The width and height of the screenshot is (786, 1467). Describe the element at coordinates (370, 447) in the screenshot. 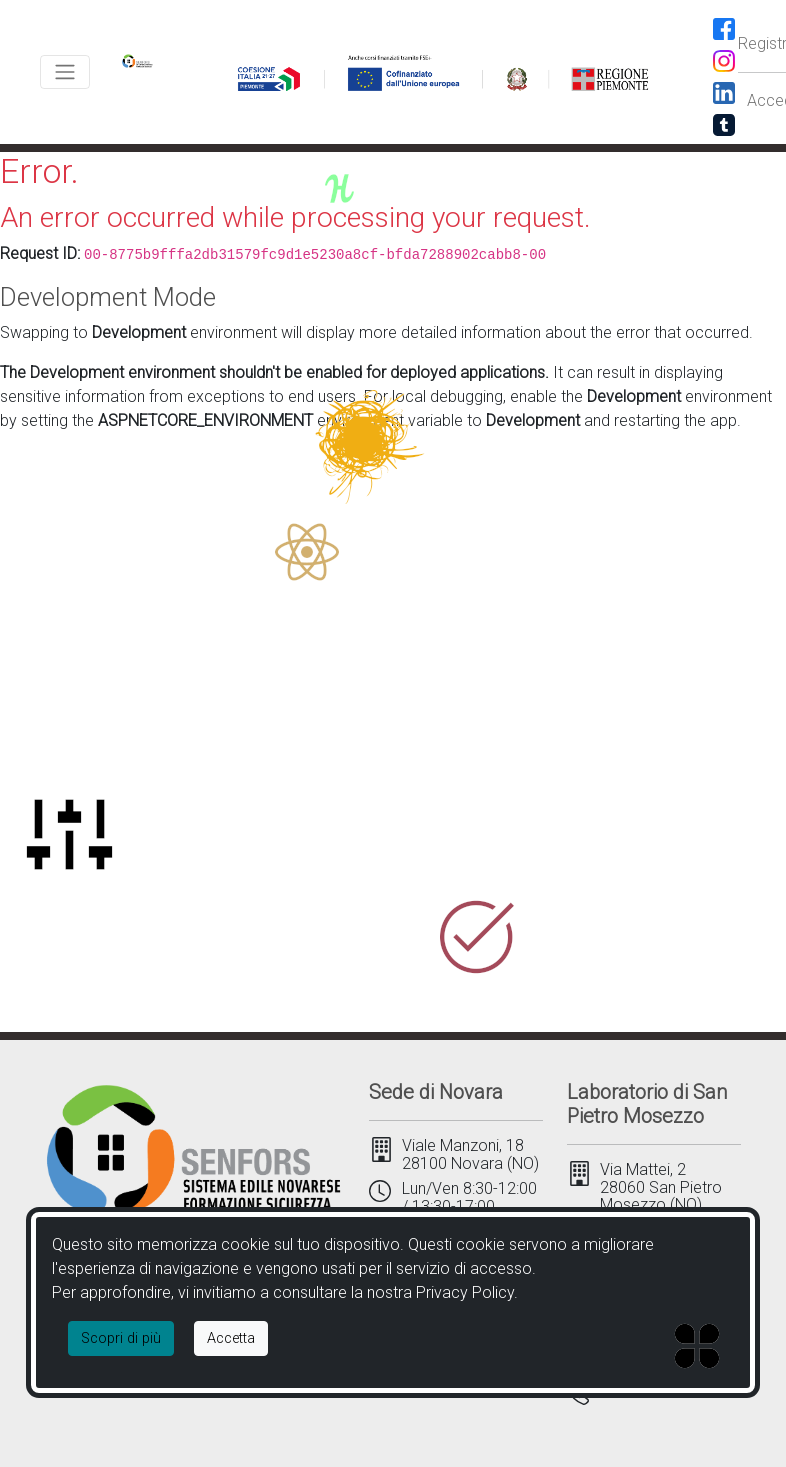

I see `visit habr technology blog platform` at that location.